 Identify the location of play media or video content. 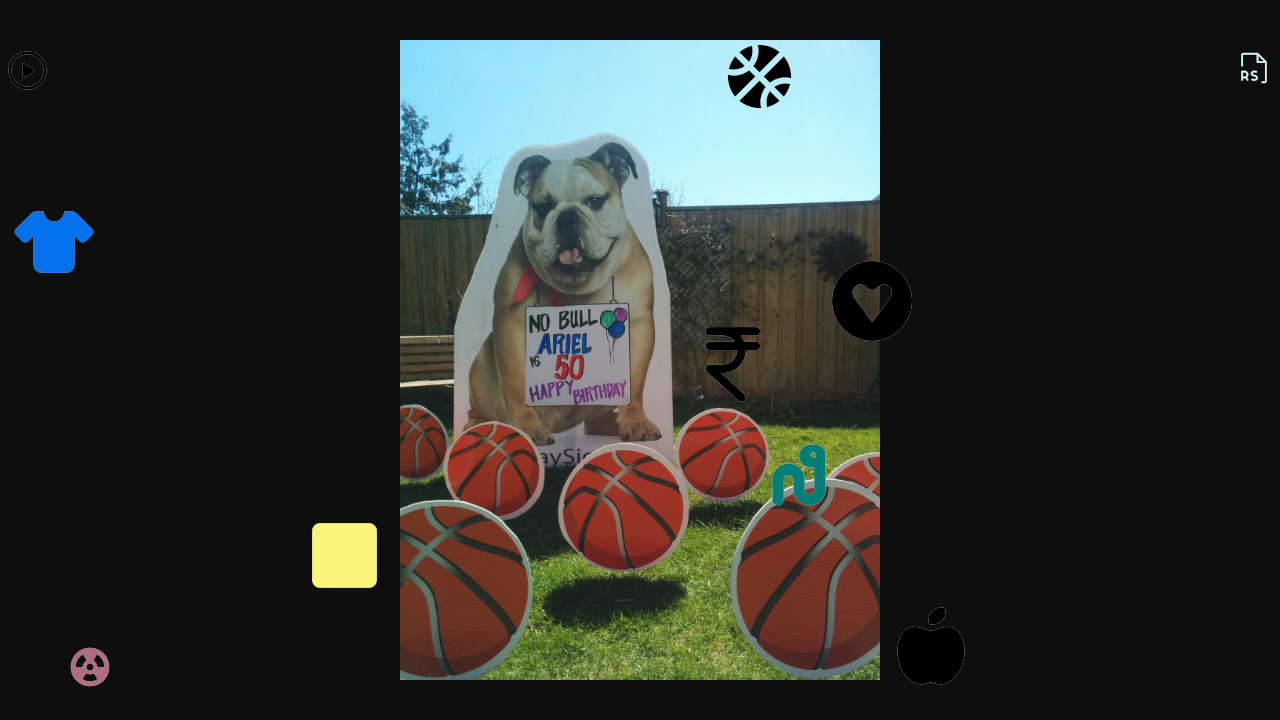
(27, 70).